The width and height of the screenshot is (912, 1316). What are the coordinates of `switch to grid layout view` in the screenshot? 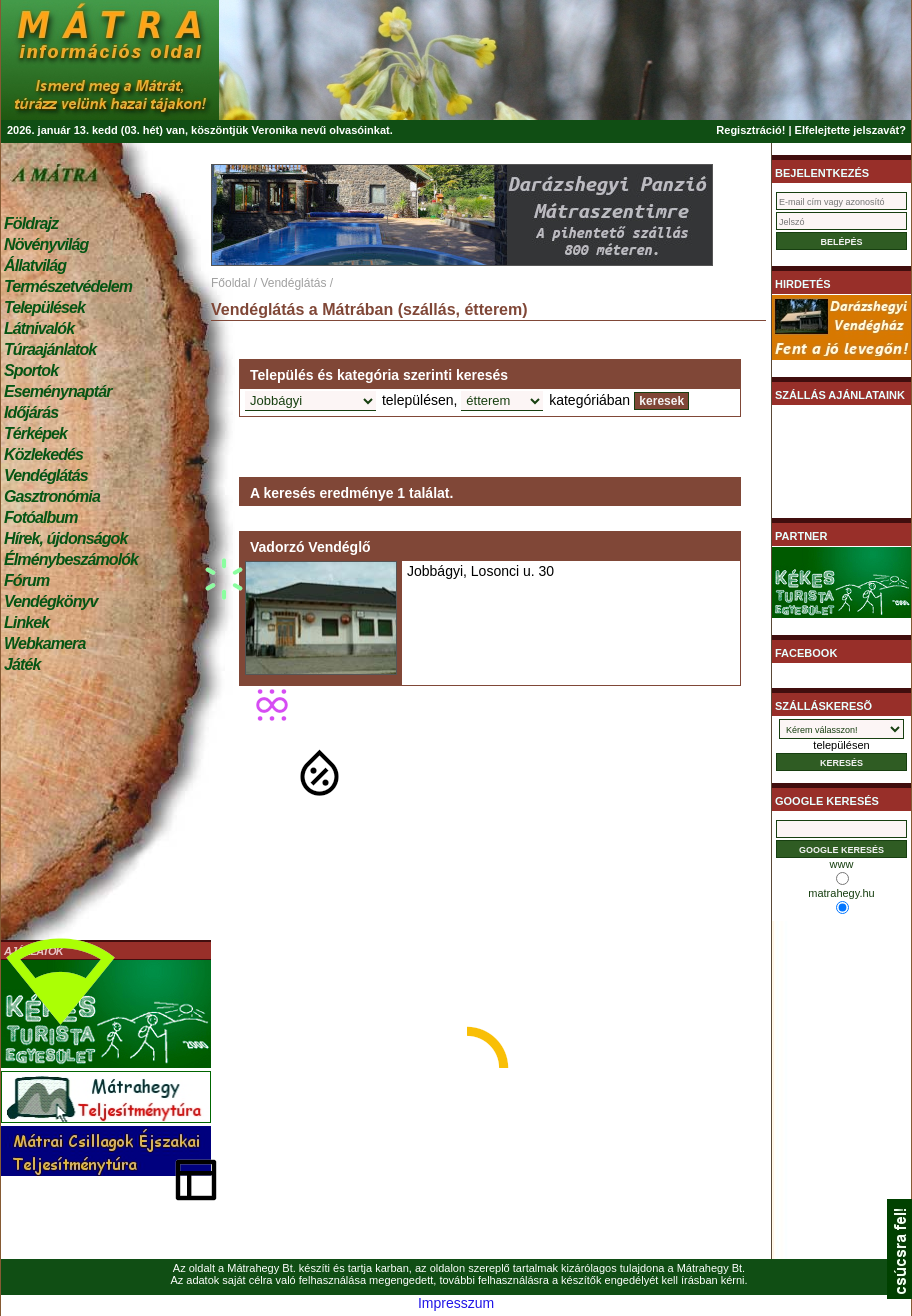 It's located at (196, 1180).